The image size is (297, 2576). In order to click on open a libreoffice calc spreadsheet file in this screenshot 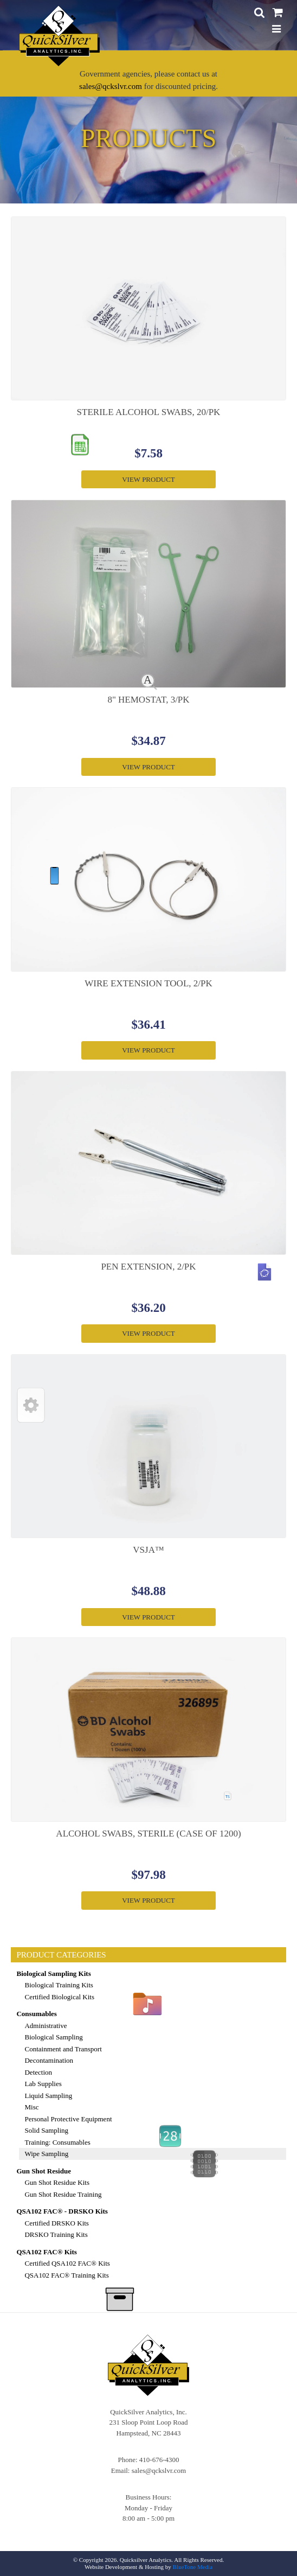, I will do `click(80, 444)`.